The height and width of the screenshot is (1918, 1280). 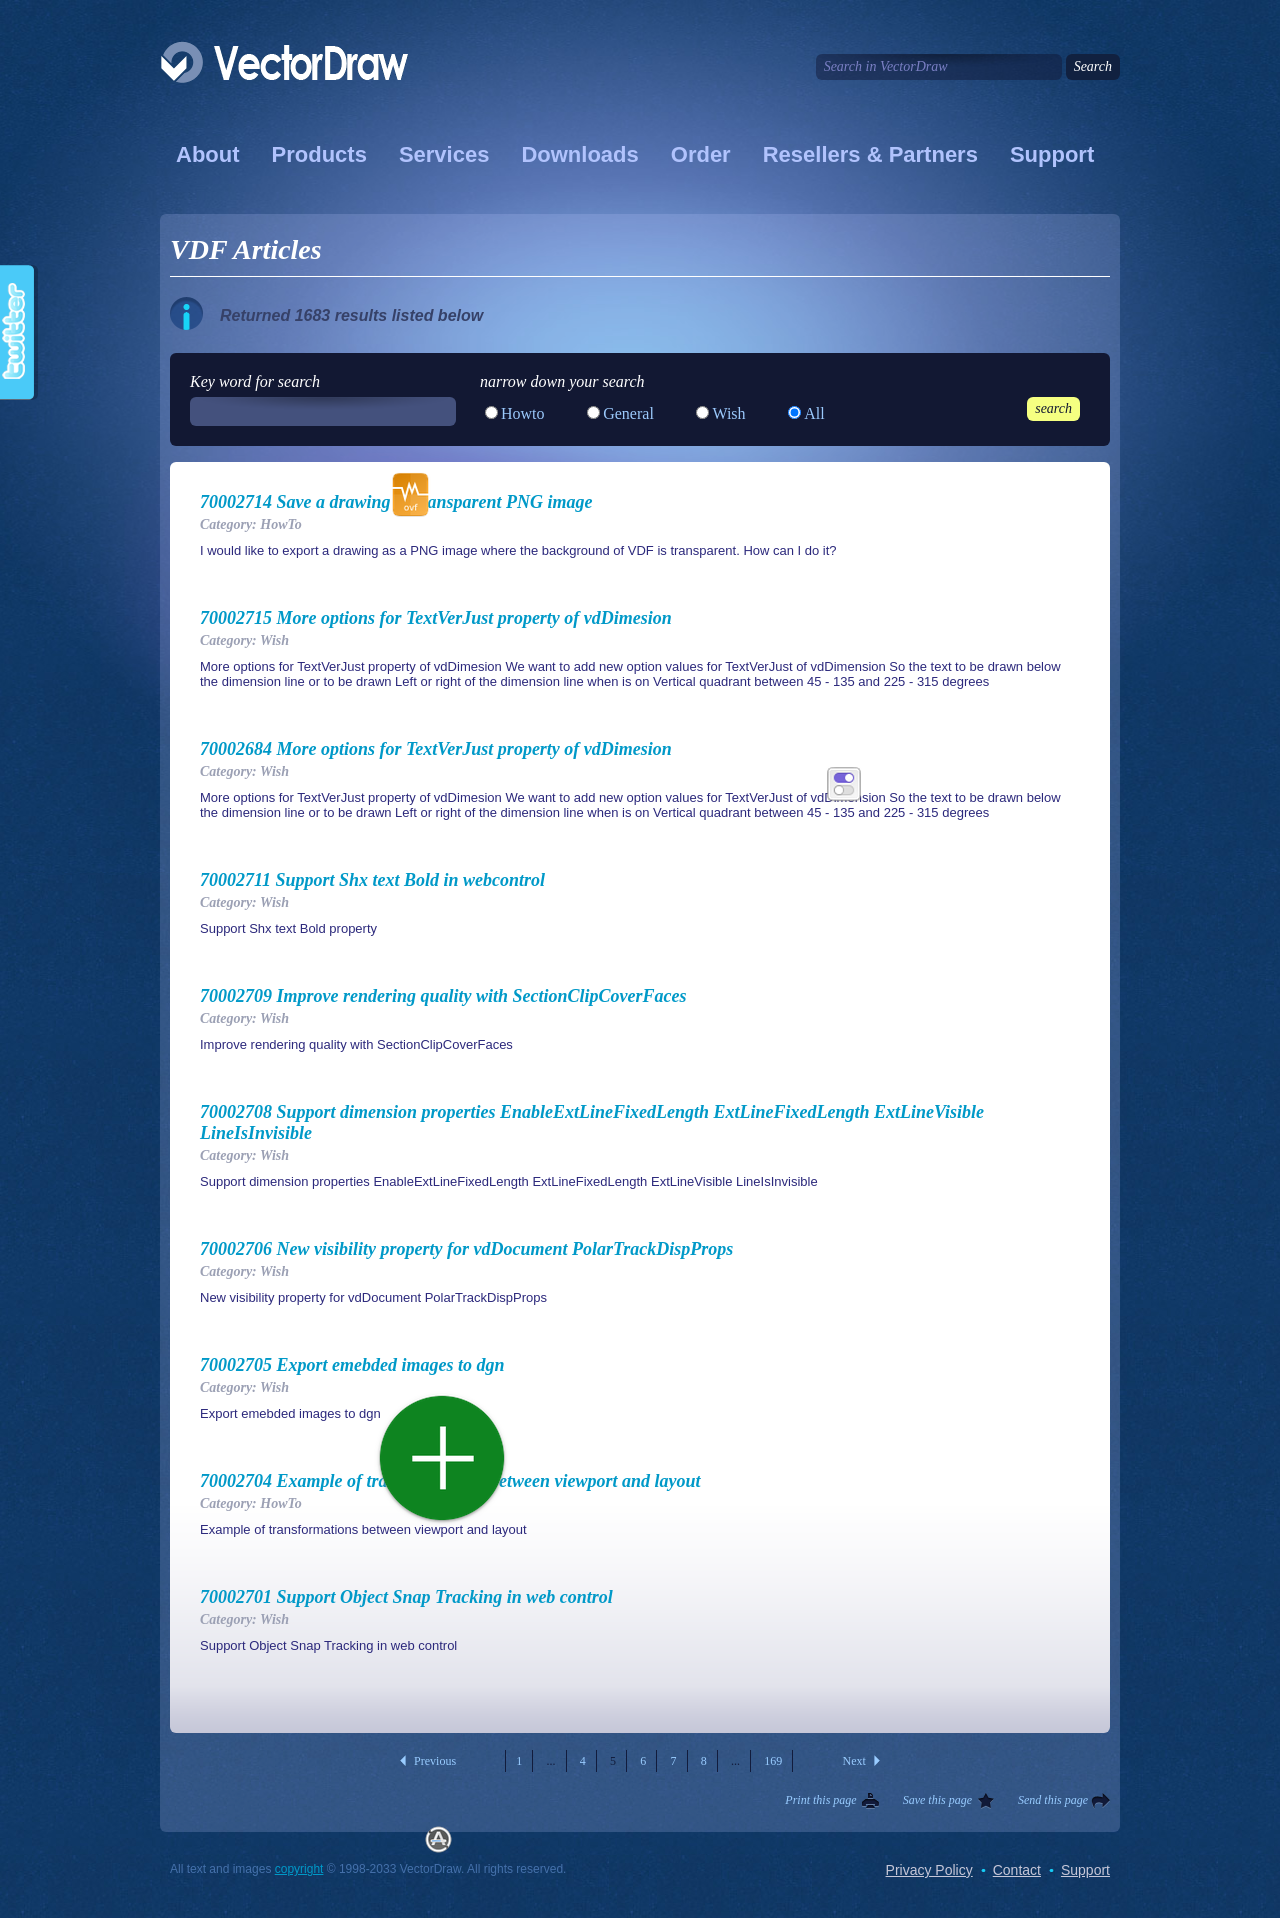 What do you see at coordinates (438, 1839) in the screenshot?
I see `check for available software updates` at bounding box center [438, 1839].